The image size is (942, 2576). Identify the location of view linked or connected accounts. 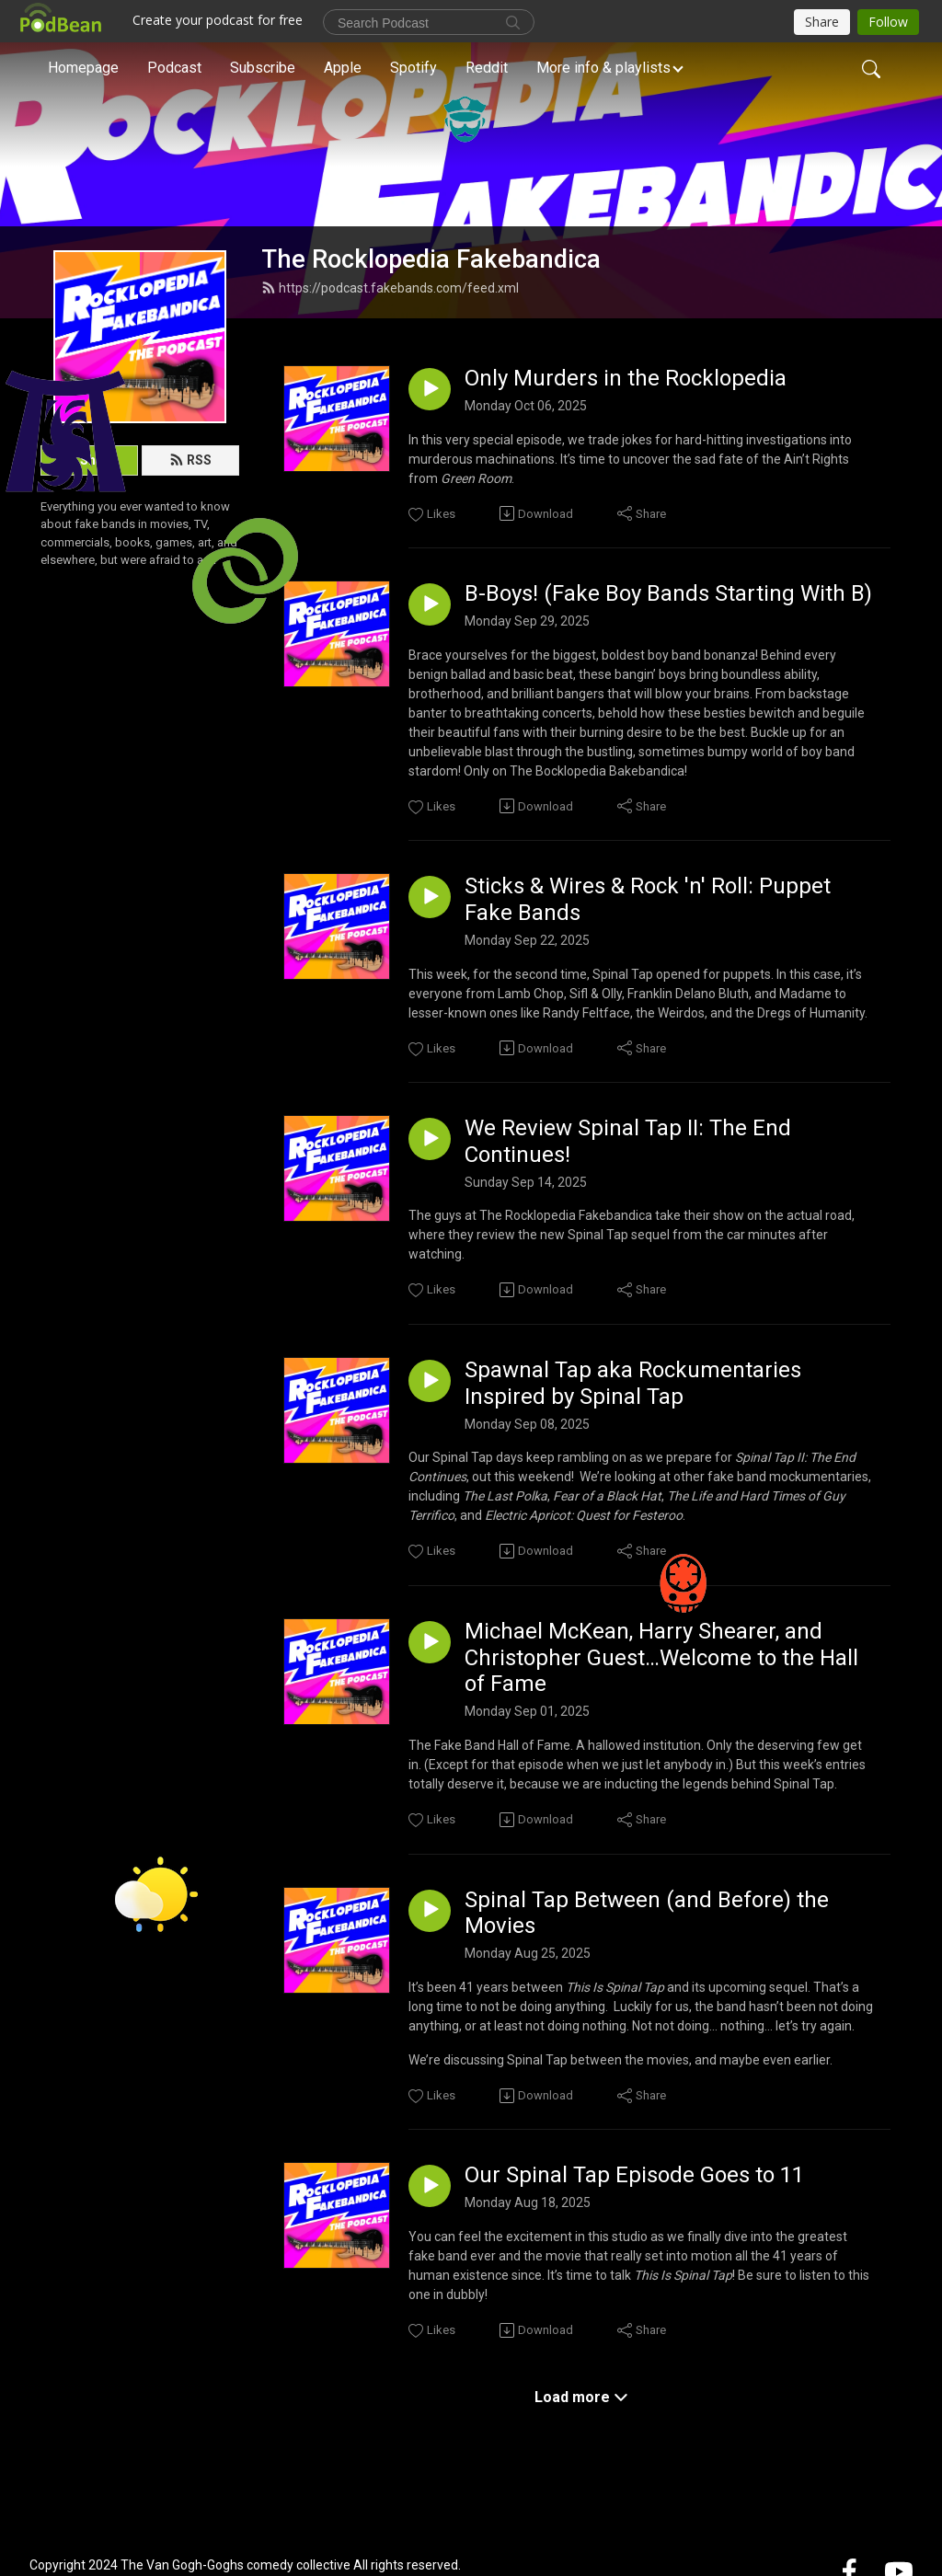
(245, 570).